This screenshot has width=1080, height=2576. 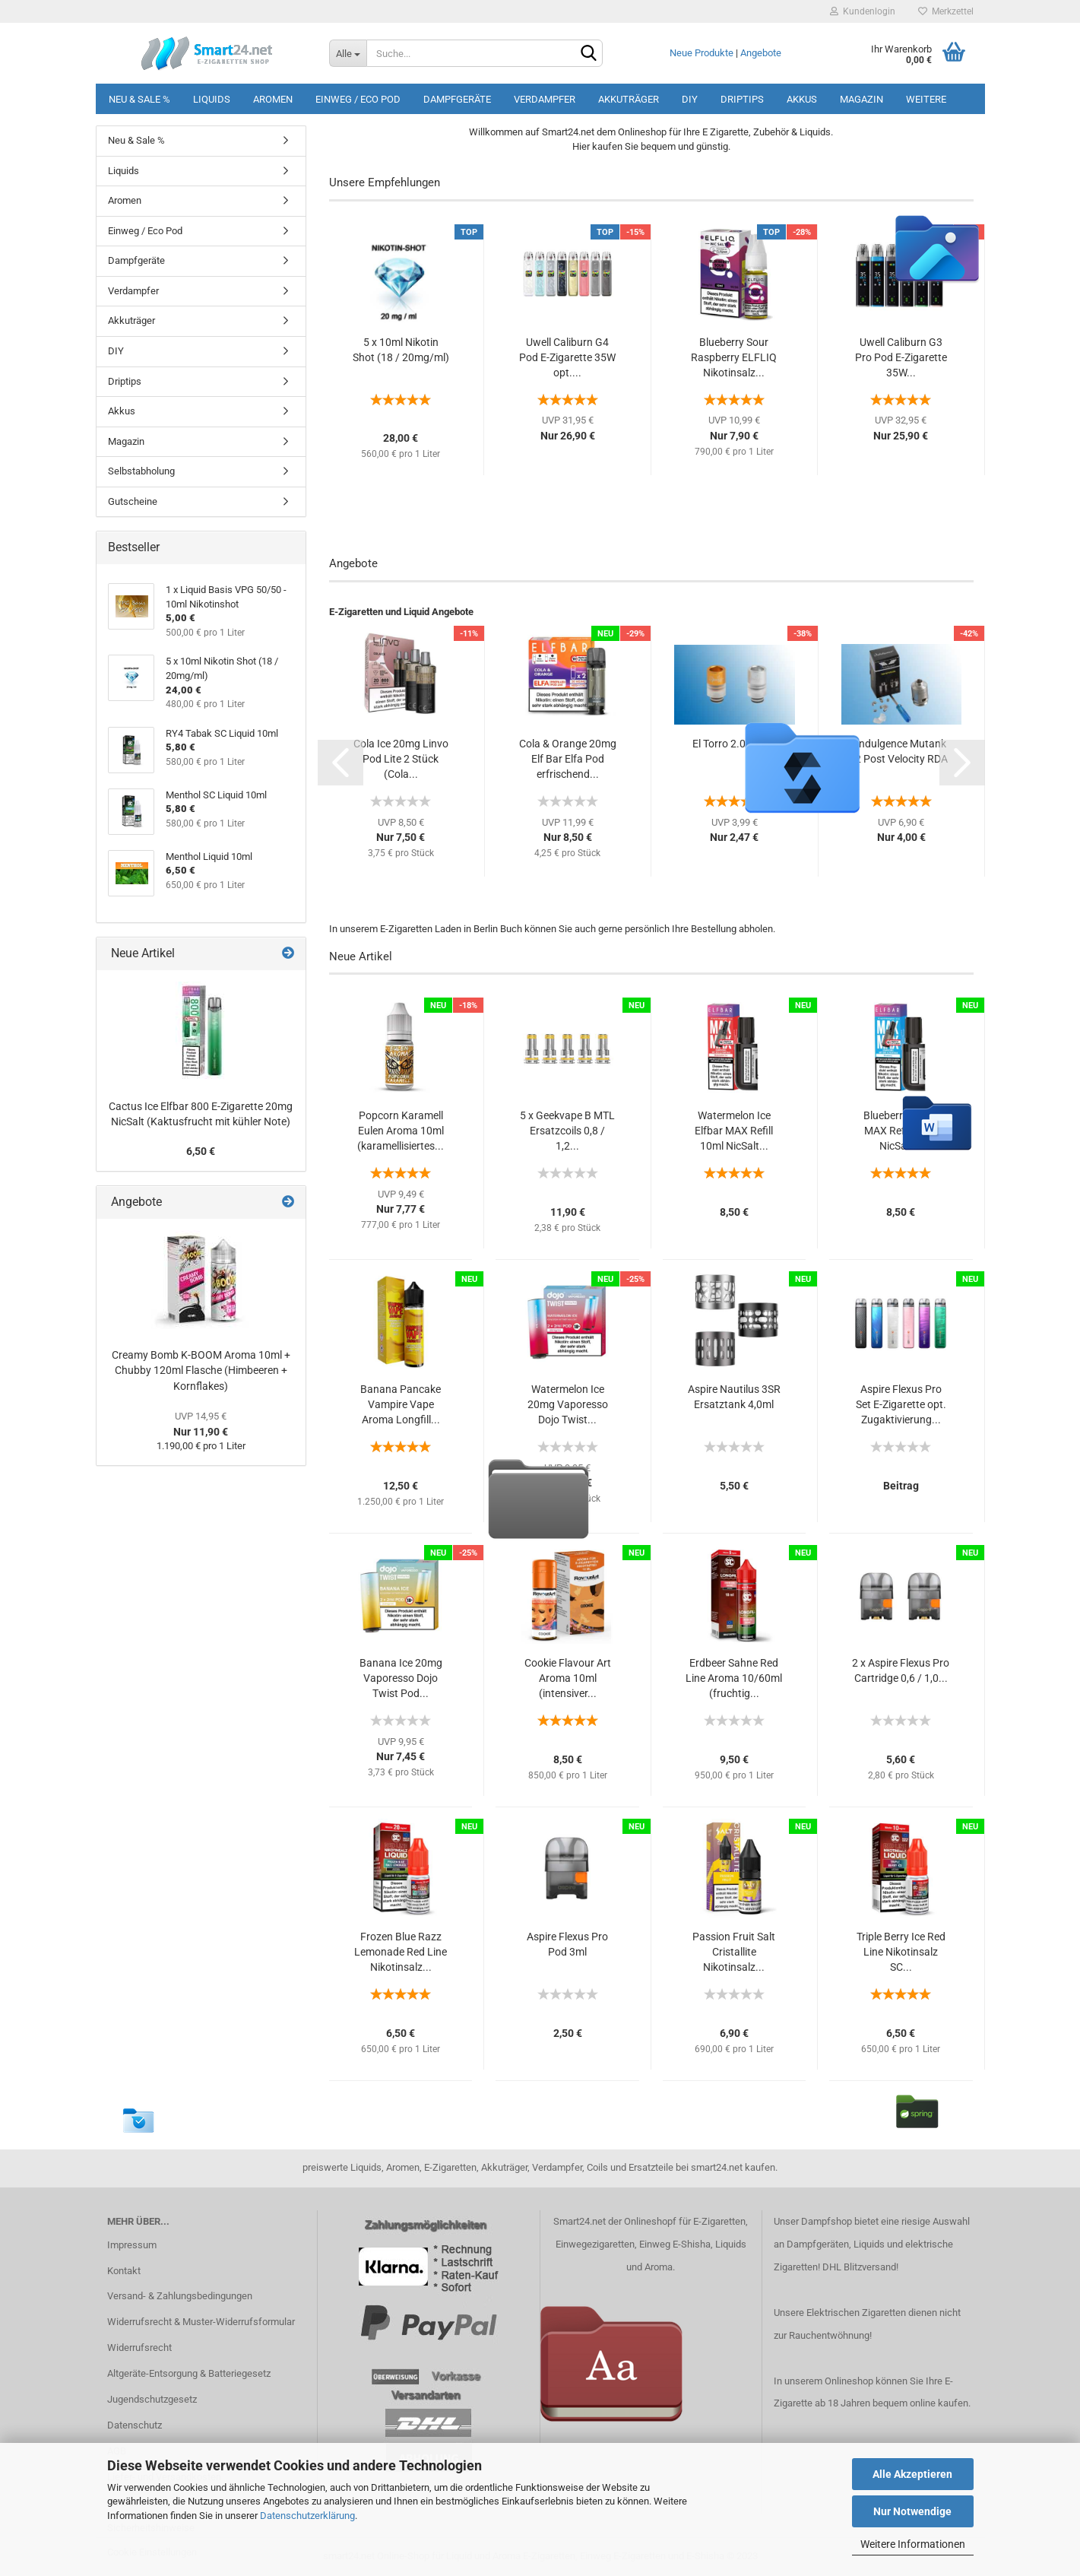 I want to click on open spring framework project folder, so click(x=917, y=2112).